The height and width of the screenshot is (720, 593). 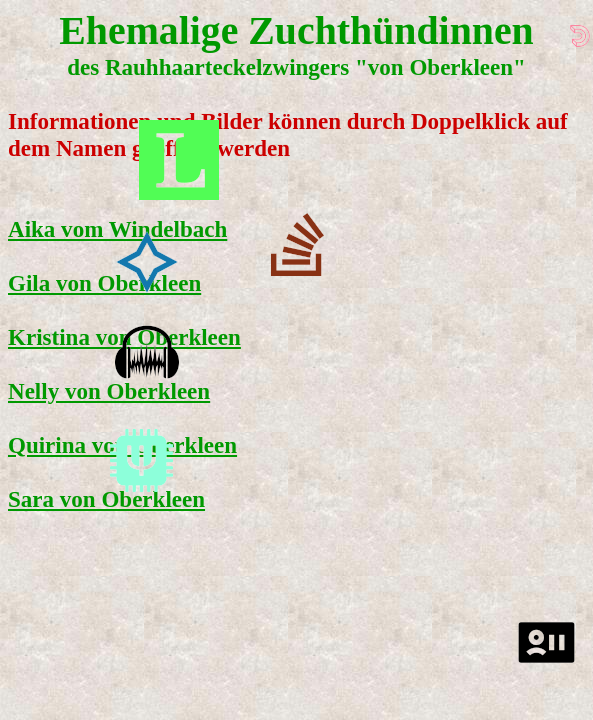 What do you see at coordinates (147, 352) in the screenshot?
I see `open audacity audio editor` at bounding box center [147, 352].